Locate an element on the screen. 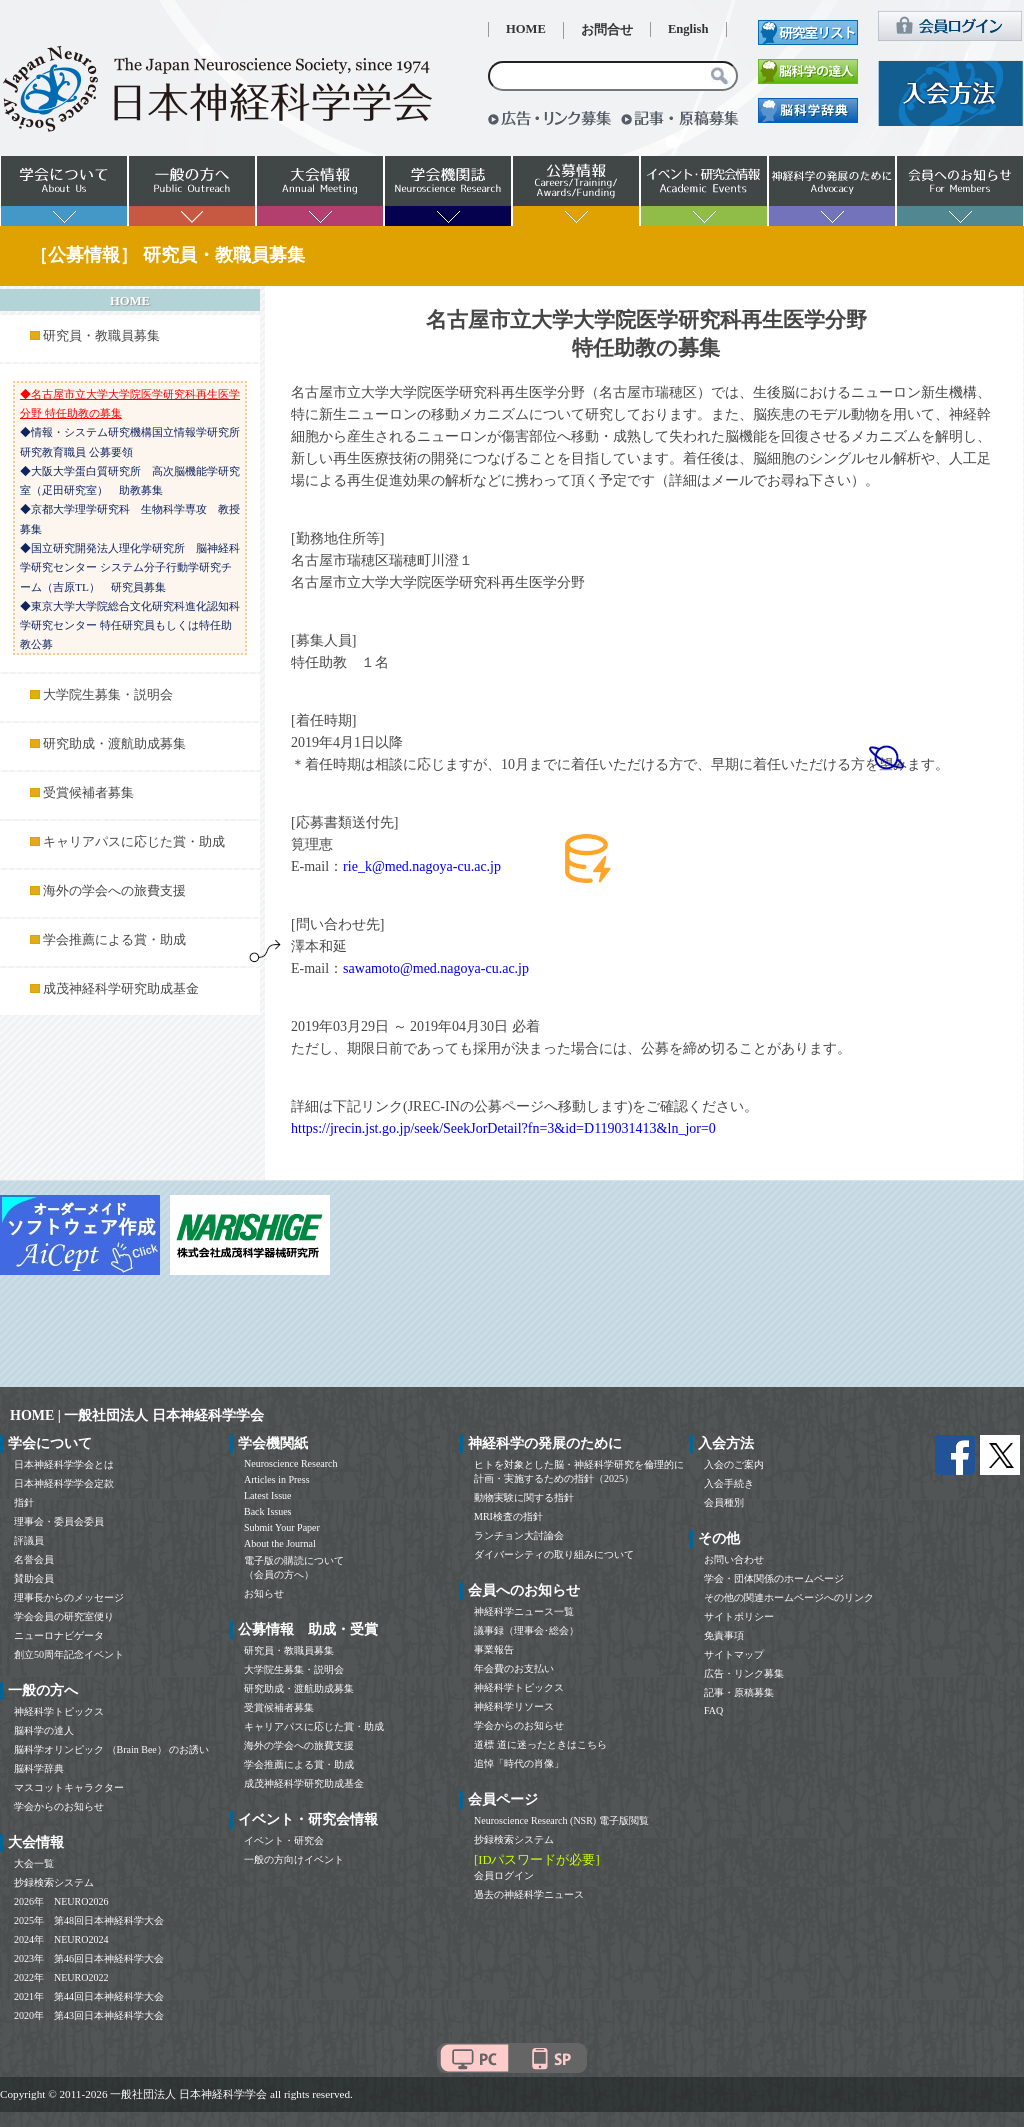 The width and height of the screenshot is (1024, 2127). explore global or worldwide content is located at coordinates (886, 757).